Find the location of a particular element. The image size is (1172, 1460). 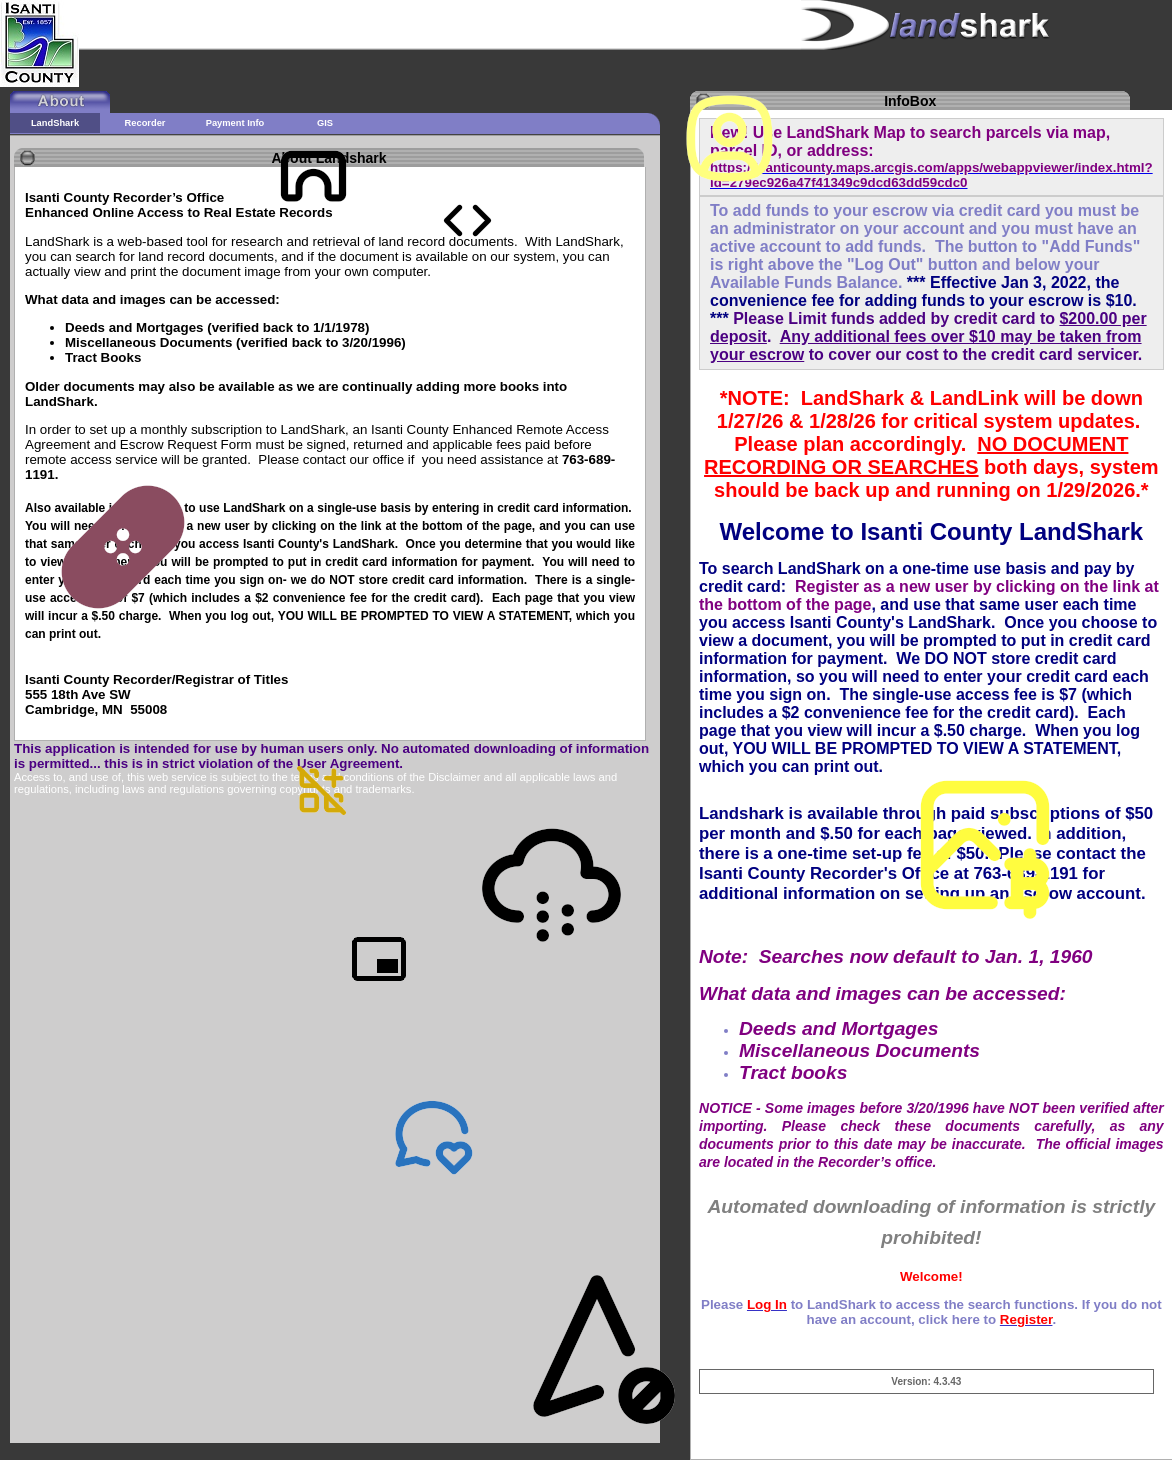

view liked or favorited messages is located at coordinates (432, 1134).